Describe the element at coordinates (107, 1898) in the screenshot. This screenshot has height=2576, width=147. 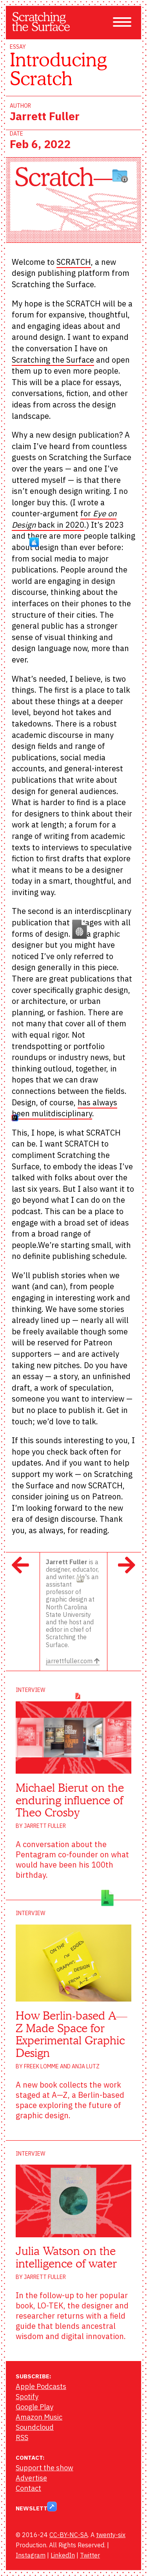
I see `an android application package file` at that location.